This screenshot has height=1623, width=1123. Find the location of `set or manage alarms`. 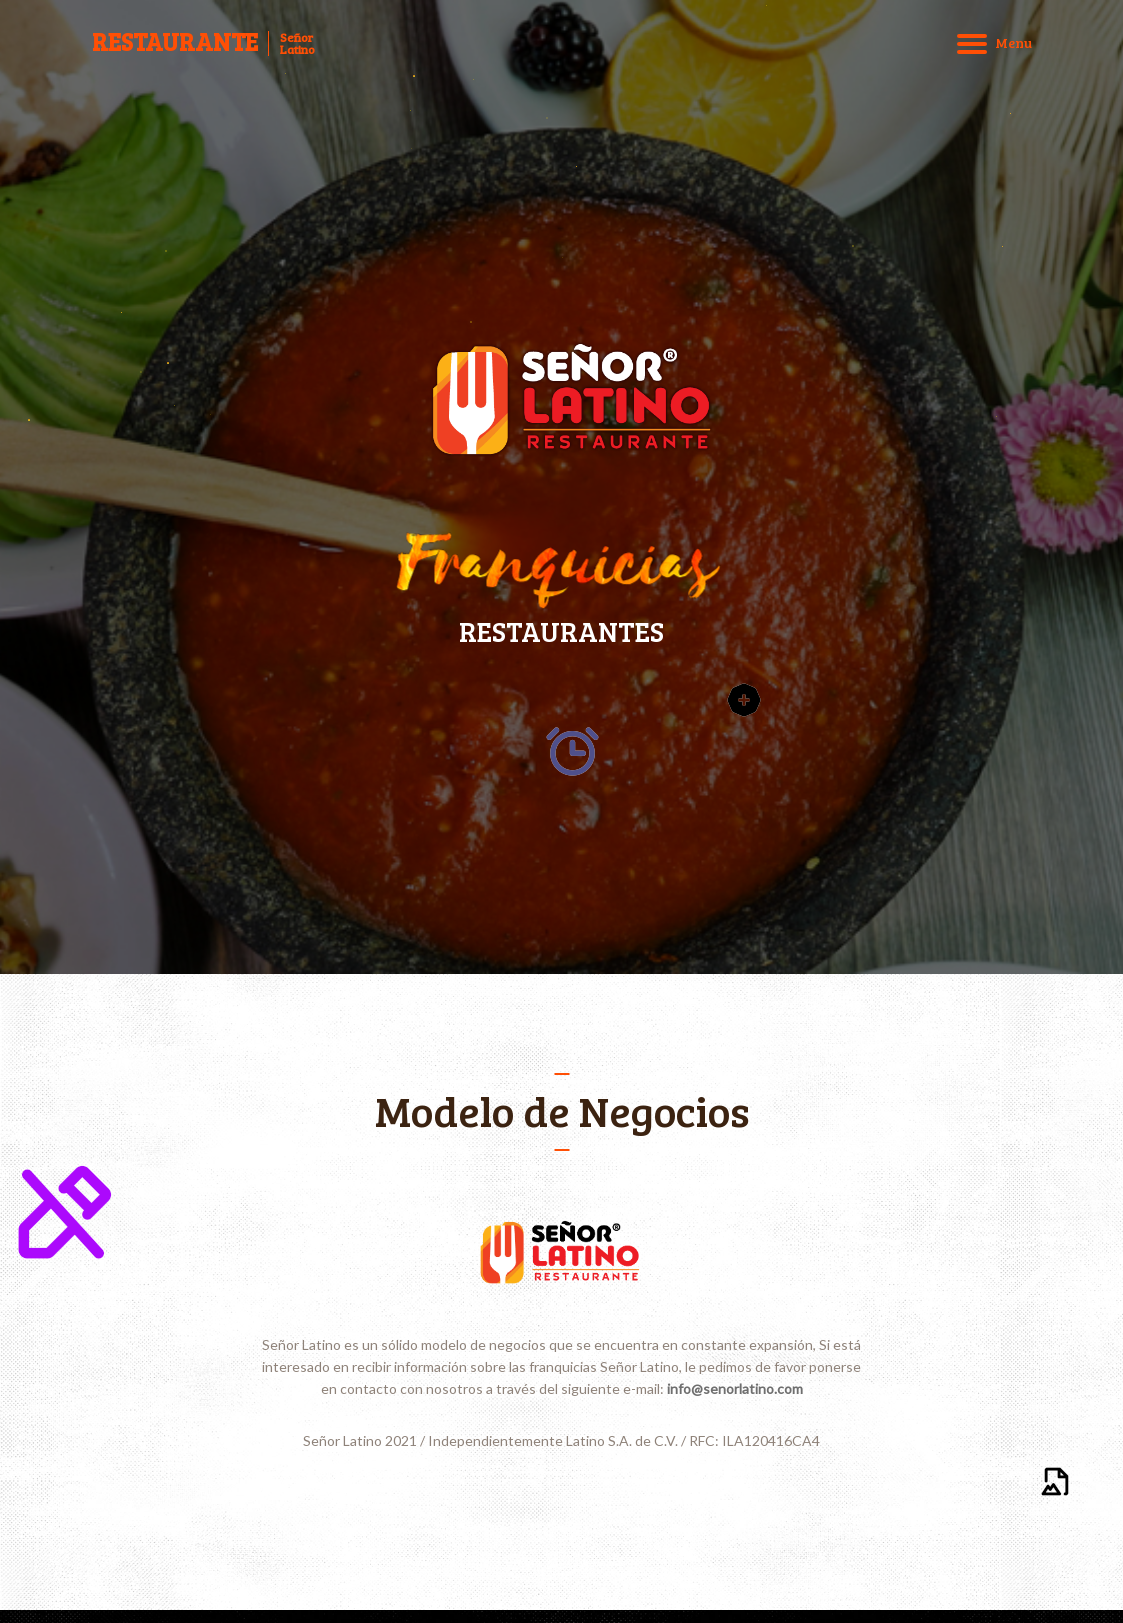

set or manage alarms is located at coordinates (572, 751).